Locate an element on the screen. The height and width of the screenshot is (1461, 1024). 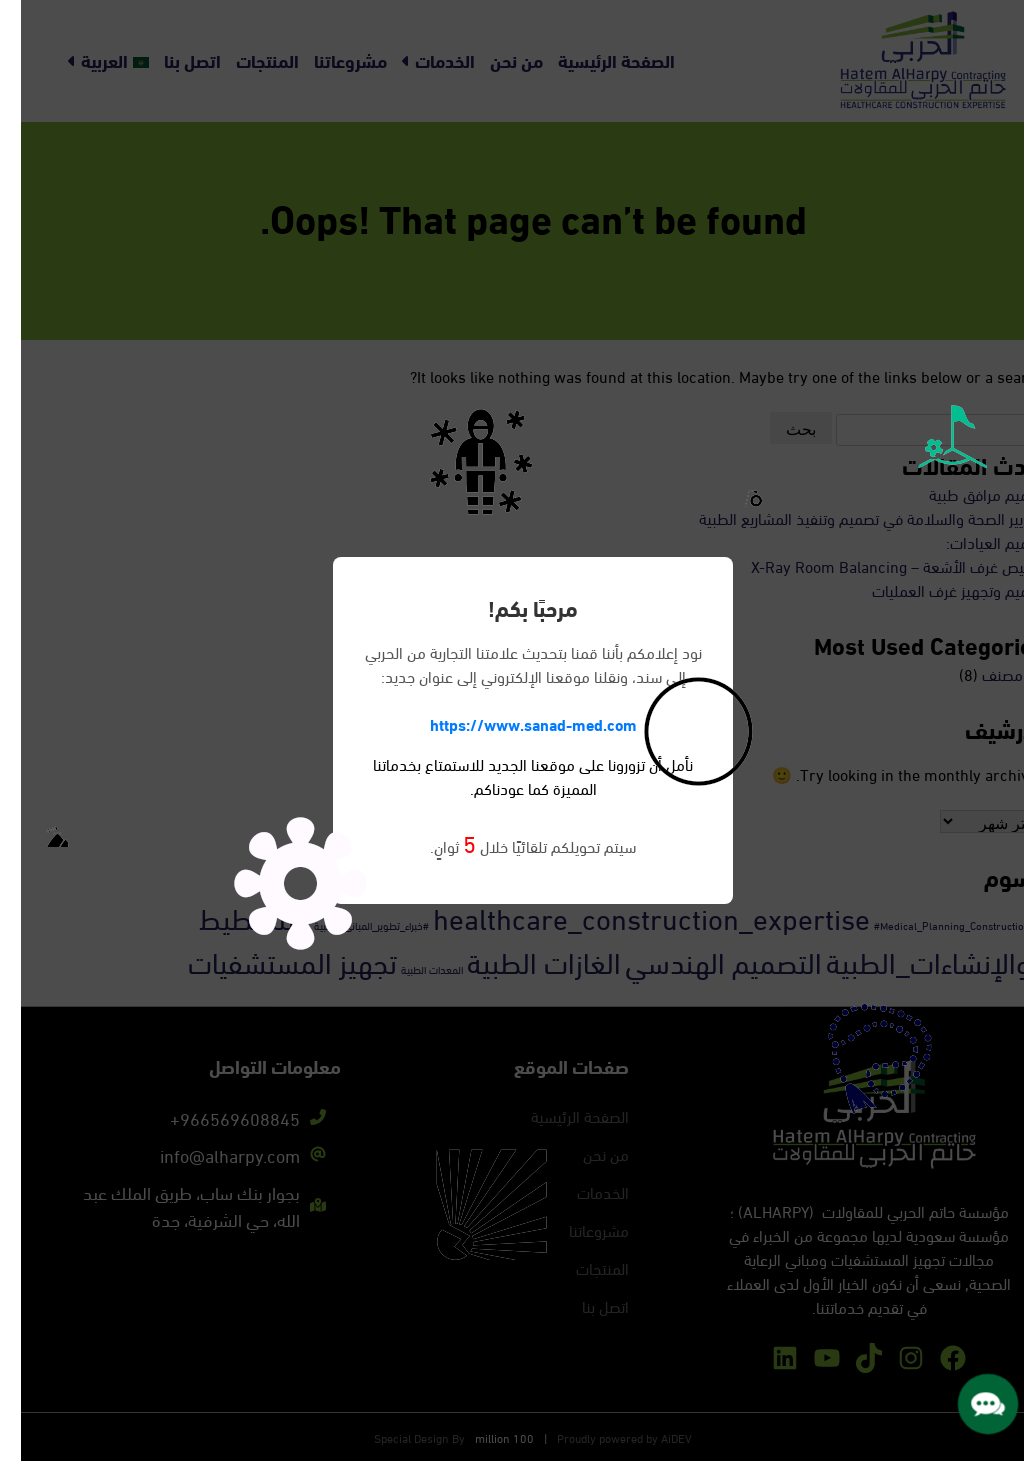
indicates explosive or hazardous materials is located at coordinates (491, 1205).